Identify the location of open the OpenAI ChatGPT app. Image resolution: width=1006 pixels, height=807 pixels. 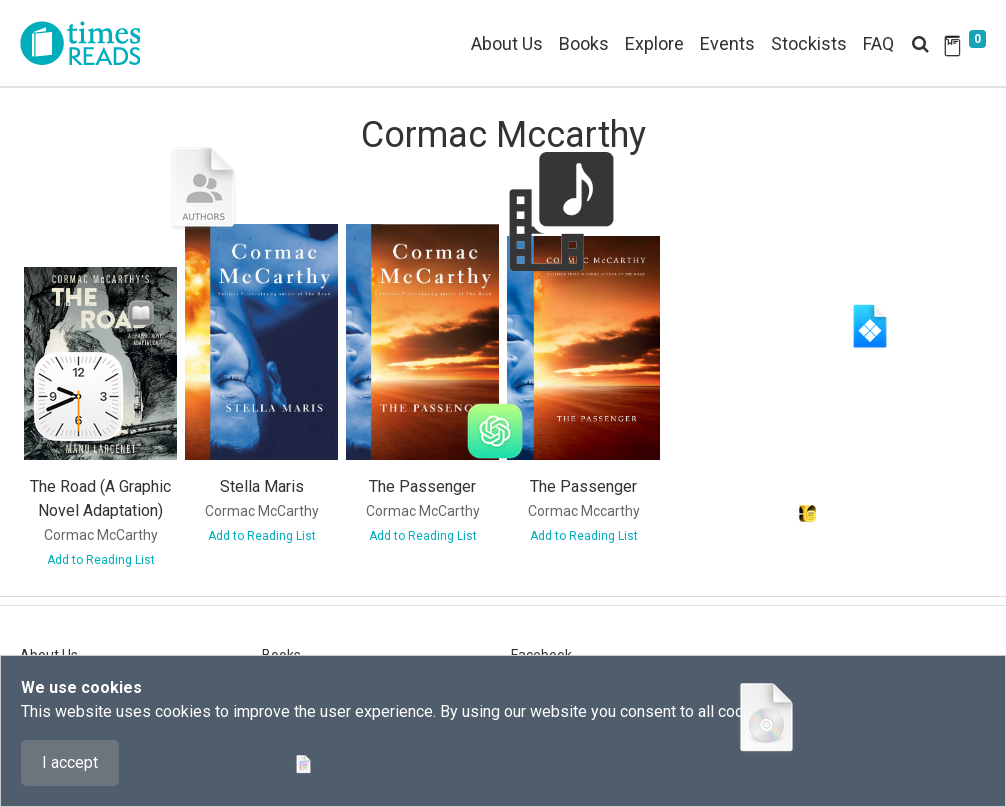
(495, 431).